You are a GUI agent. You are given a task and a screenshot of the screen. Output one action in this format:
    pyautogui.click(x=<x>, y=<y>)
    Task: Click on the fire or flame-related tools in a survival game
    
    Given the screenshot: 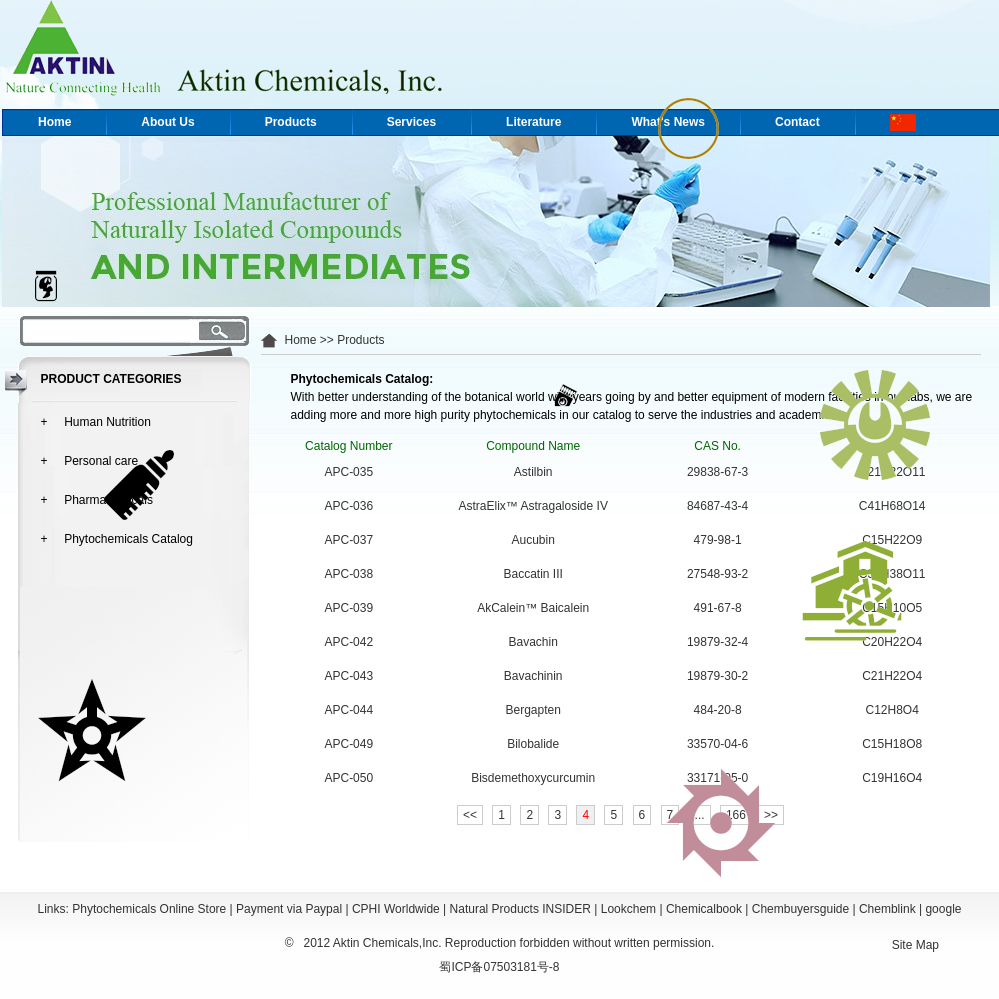 What is the action you would take?
    pyautogui.click(x=566, y=395)
    